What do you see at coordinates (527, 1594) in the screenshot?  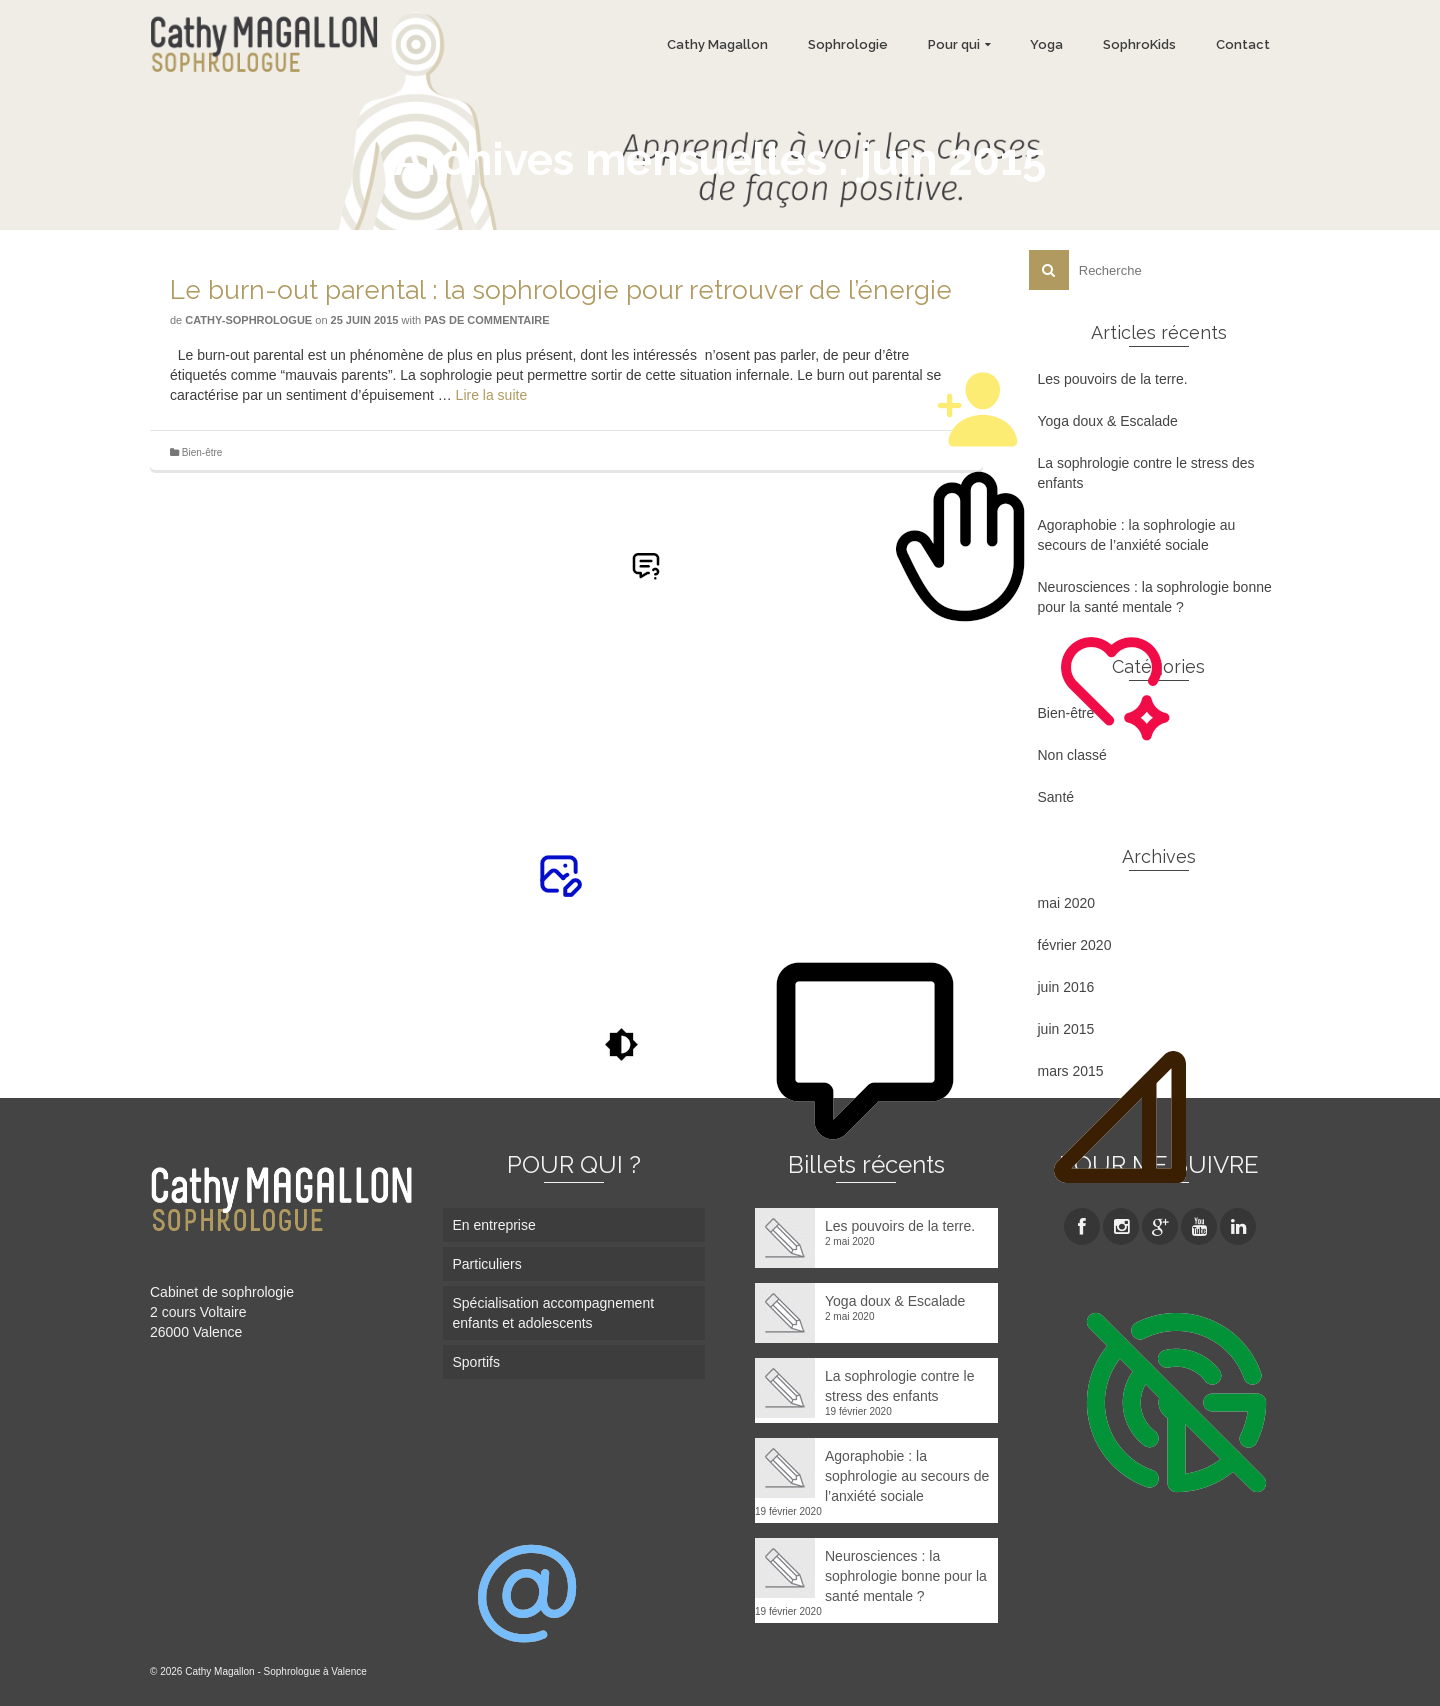 I see `mention a user in a post or comment` at bounding box center [527, 1594].